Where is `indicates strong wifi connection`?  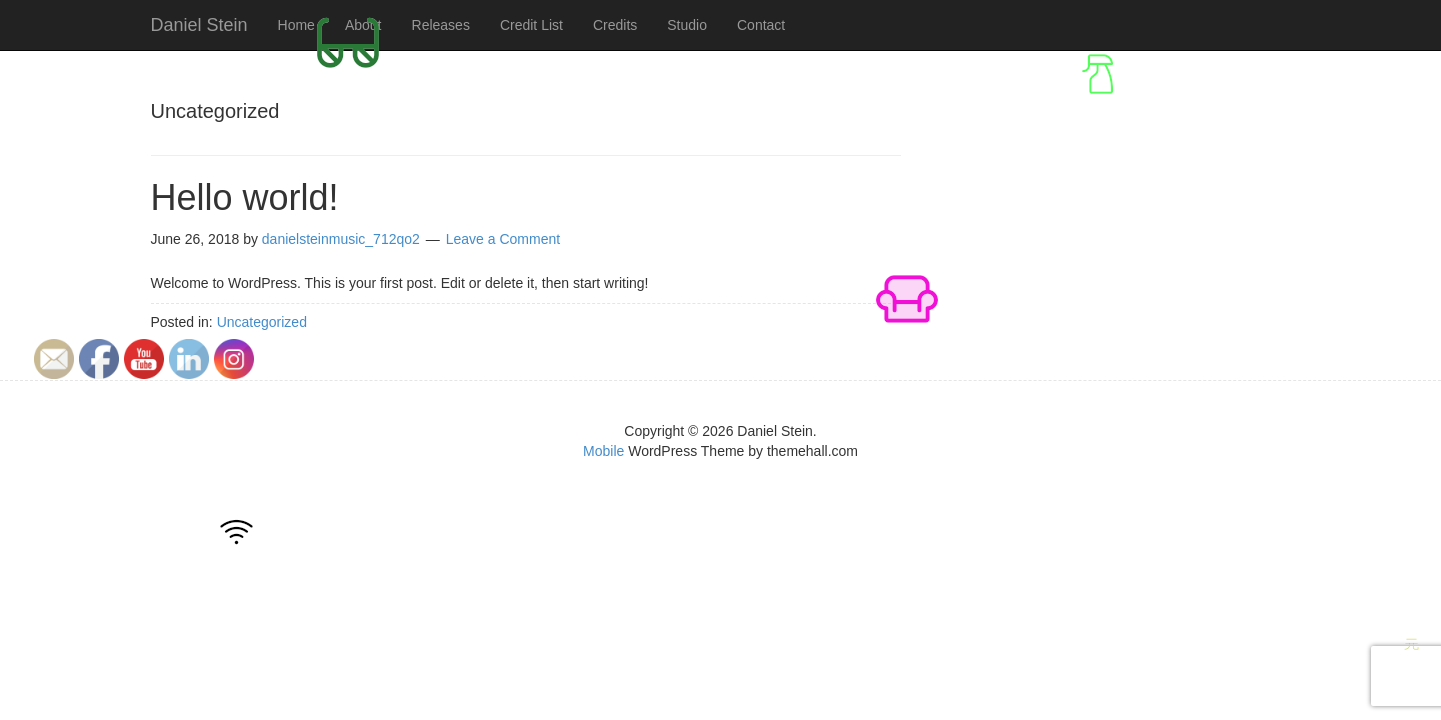
indicates strong wifi connection is located at coordinates (236, 531).